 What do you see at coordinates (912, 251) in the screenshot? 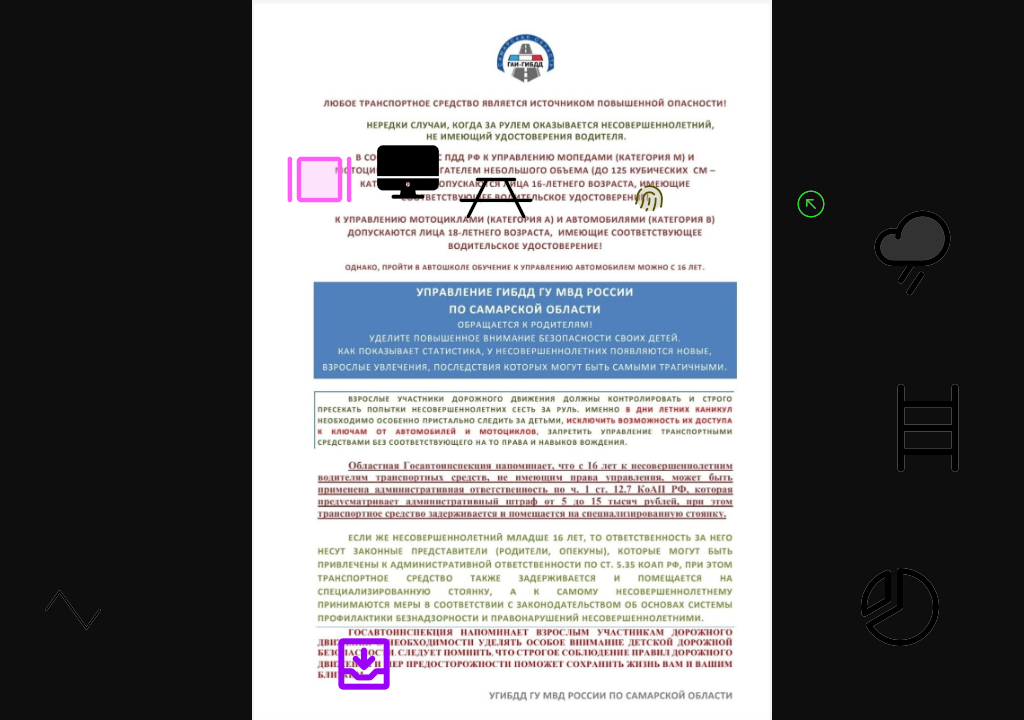
I see `indicates rainy weather conditions` at bounding box center [912, 251].